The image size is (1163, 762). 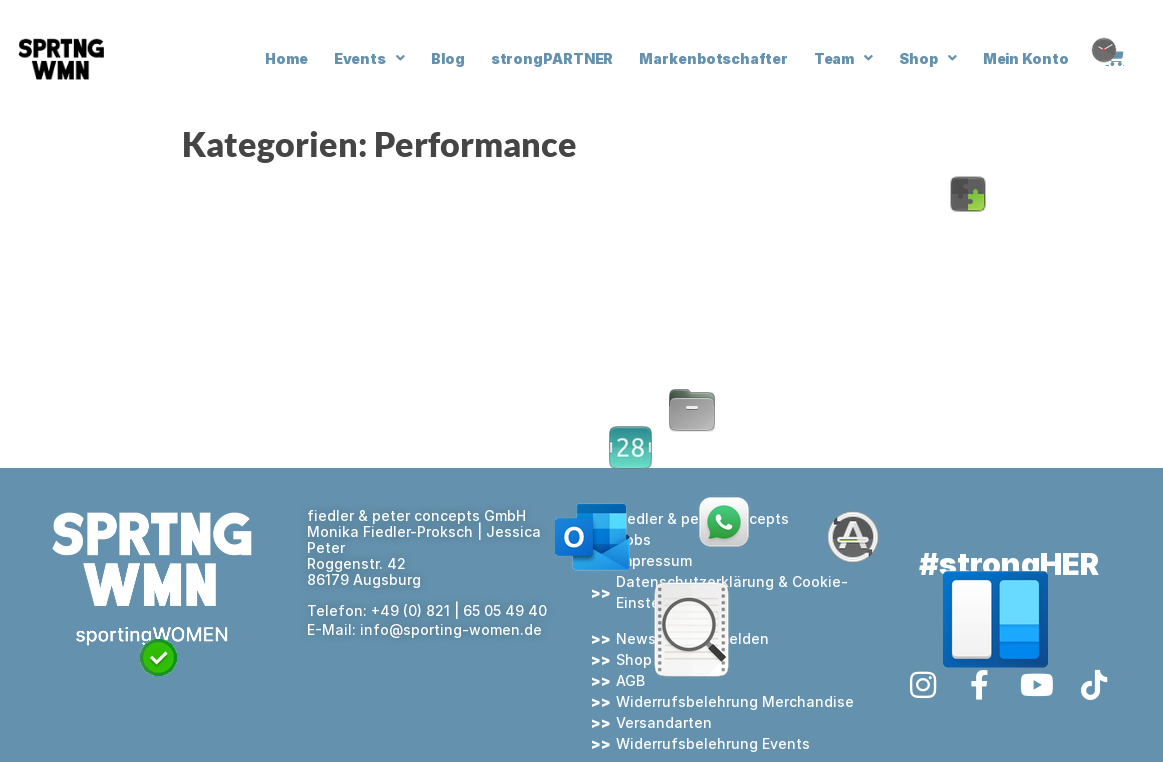 I want to click on open the clocks app, so click(x=1104, y=50).